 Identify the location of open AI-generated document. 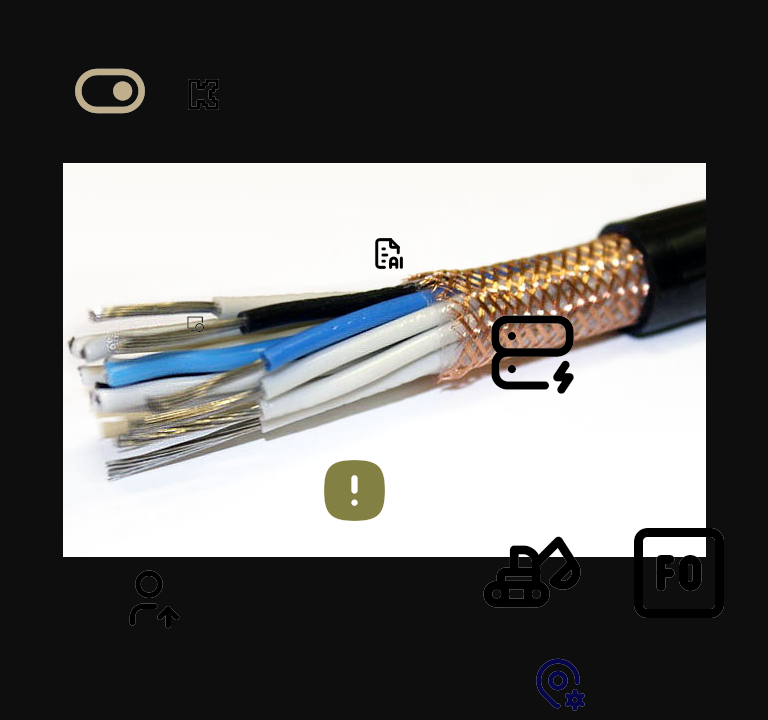
(387, 253).